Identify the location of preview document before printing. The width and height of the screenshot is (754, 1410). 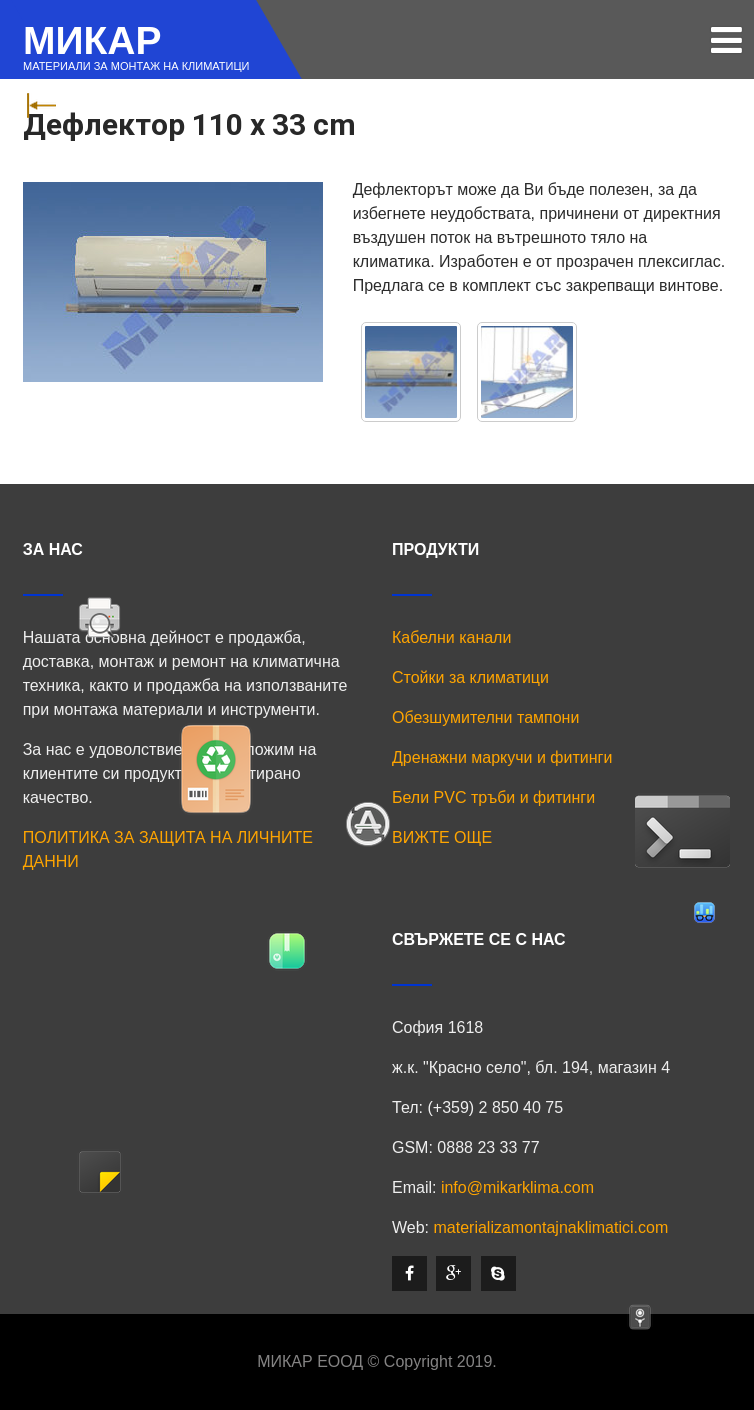
(99, 617).